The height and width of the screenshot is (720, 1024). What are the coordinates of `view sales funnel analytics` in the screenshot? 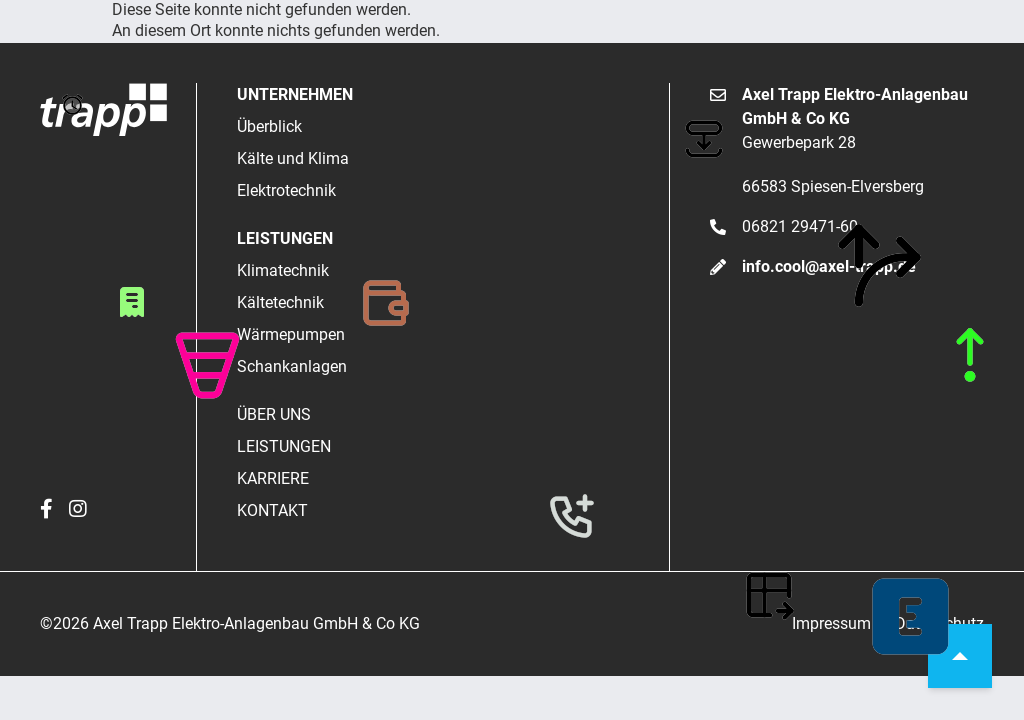 It's located at (207, 365).